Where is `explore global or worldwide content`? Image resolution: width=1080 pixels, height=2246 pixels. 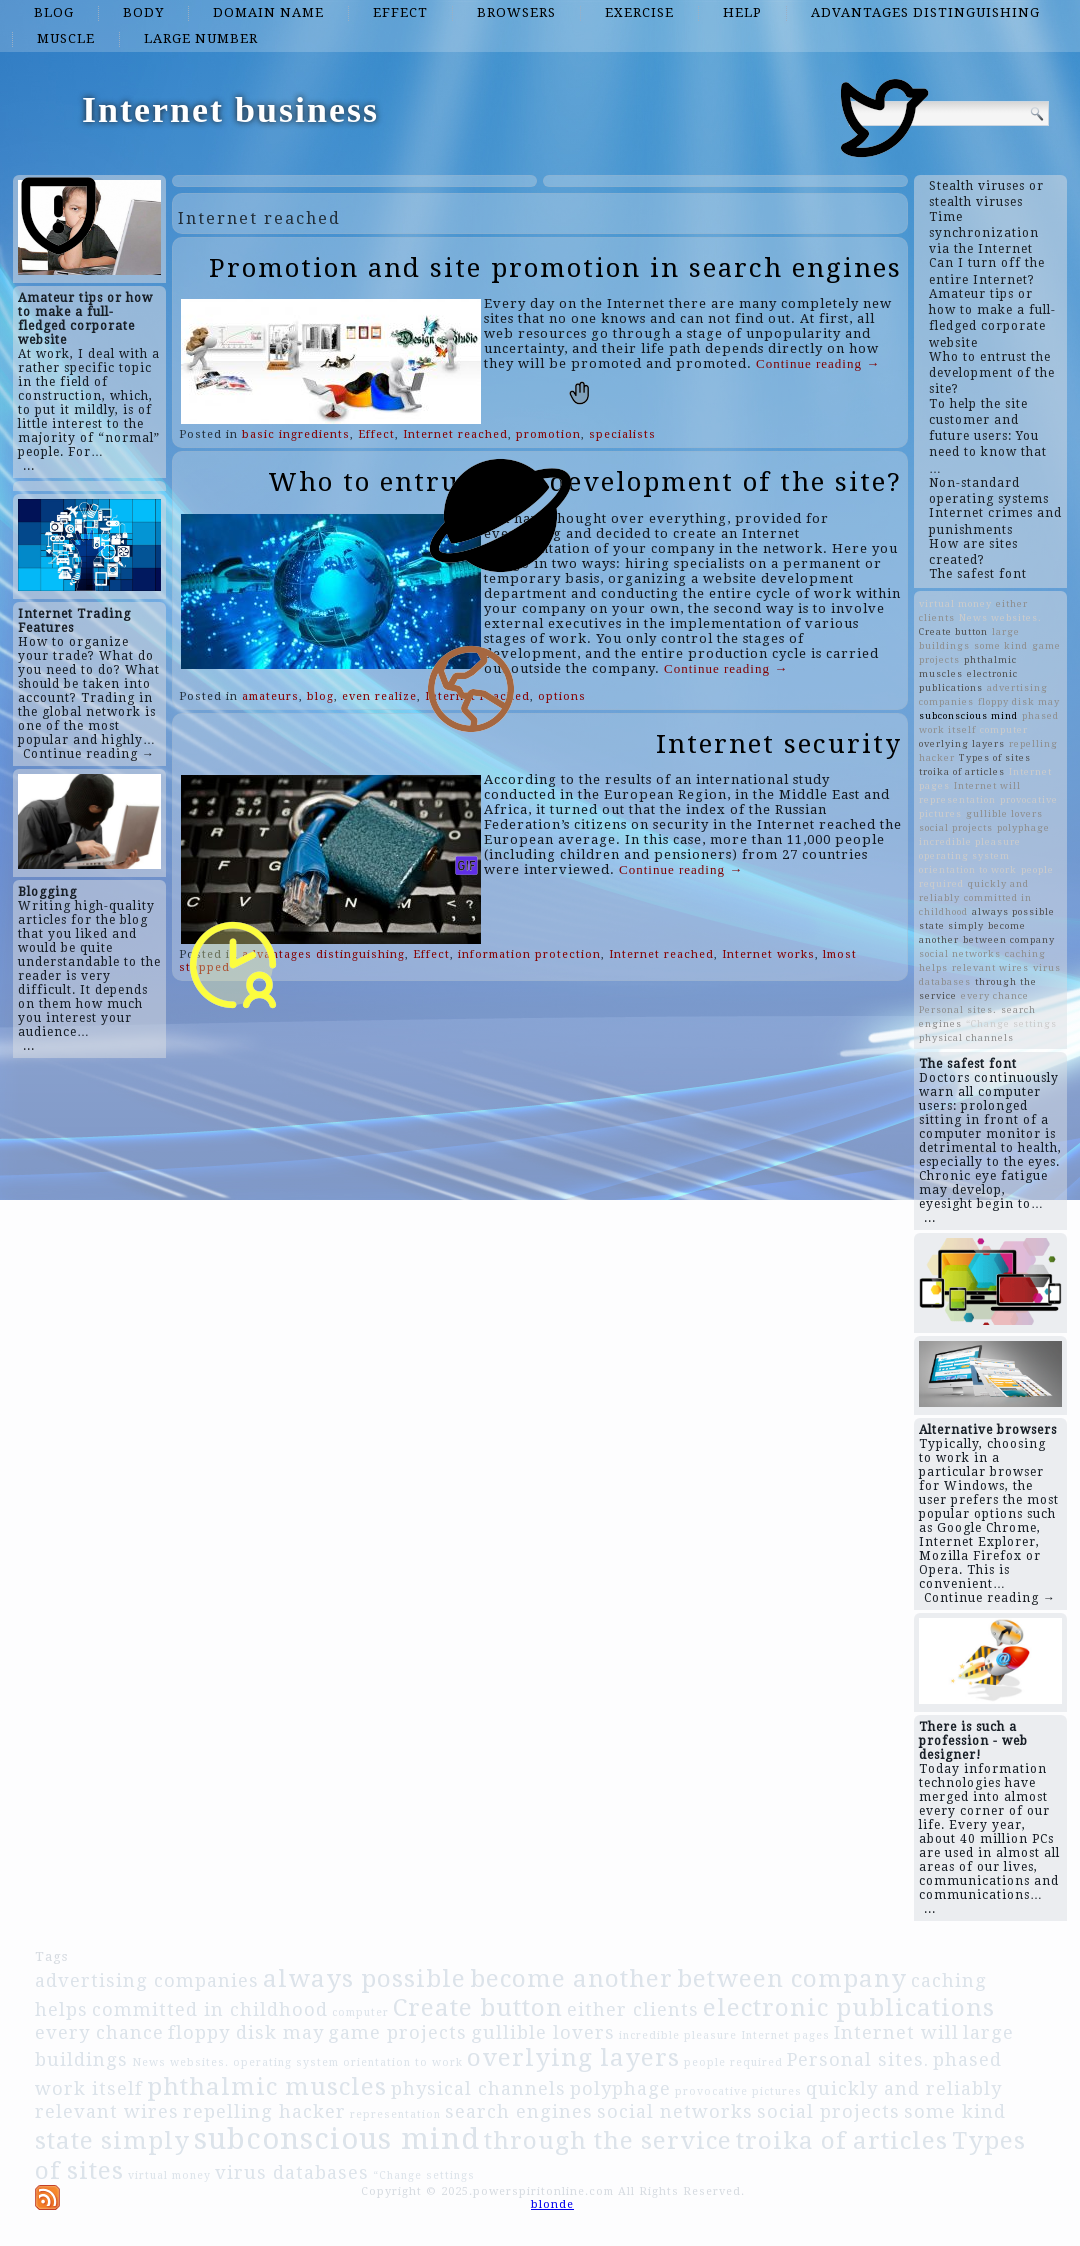
explore global or worldwide content is located at coordinates (500, 515).